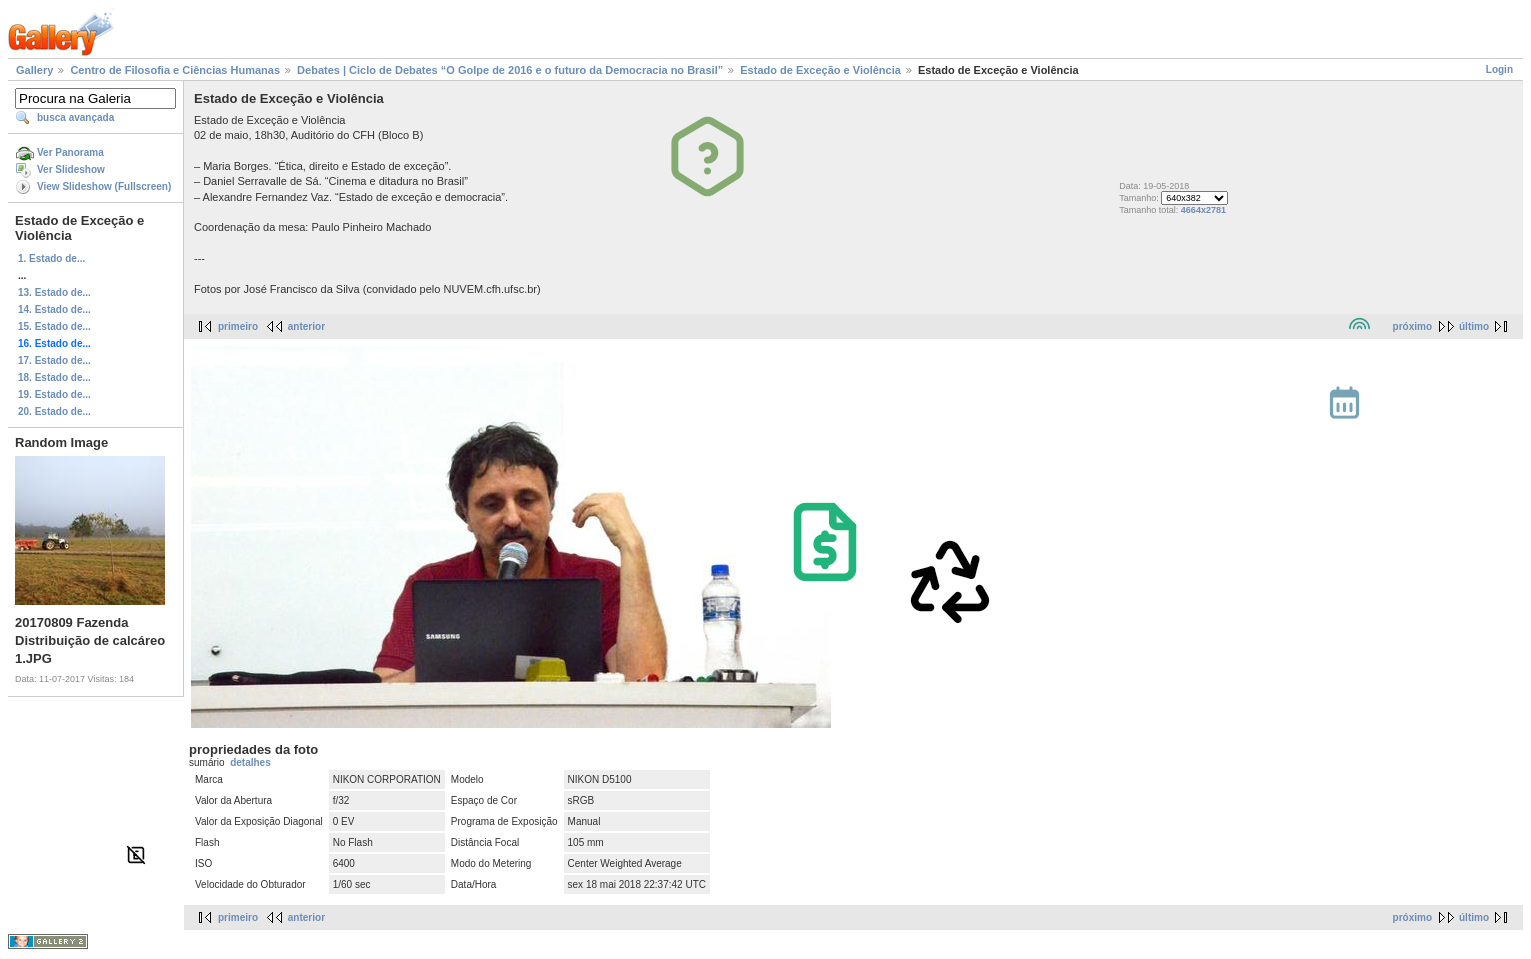  What do you see at coordinates (136, 855) in the screenshot?
I see `explicit content filter is enabled` at bounding box center [136, 855].